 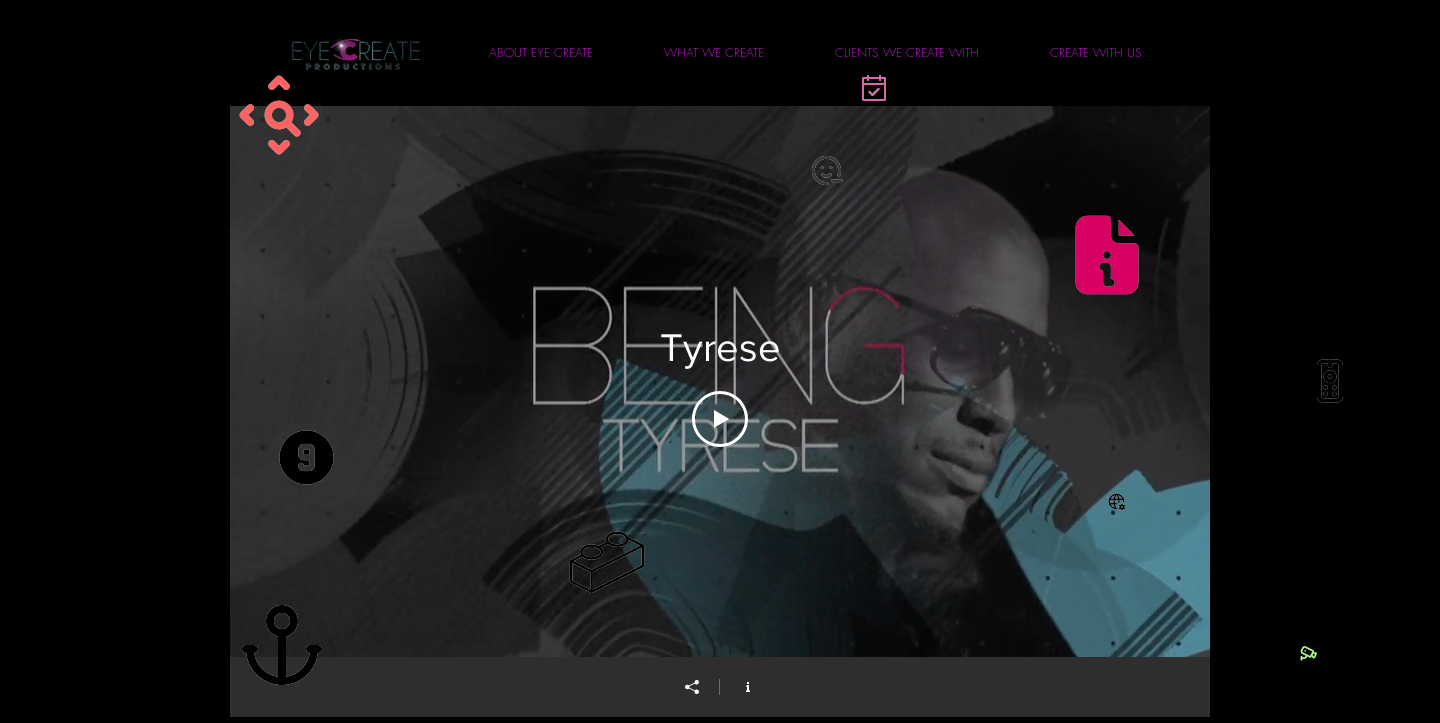 What do you see at coordinates (826, 170) in the screenshot?
I see `remove a reaction or emoji` at bounding box center [826, 170].